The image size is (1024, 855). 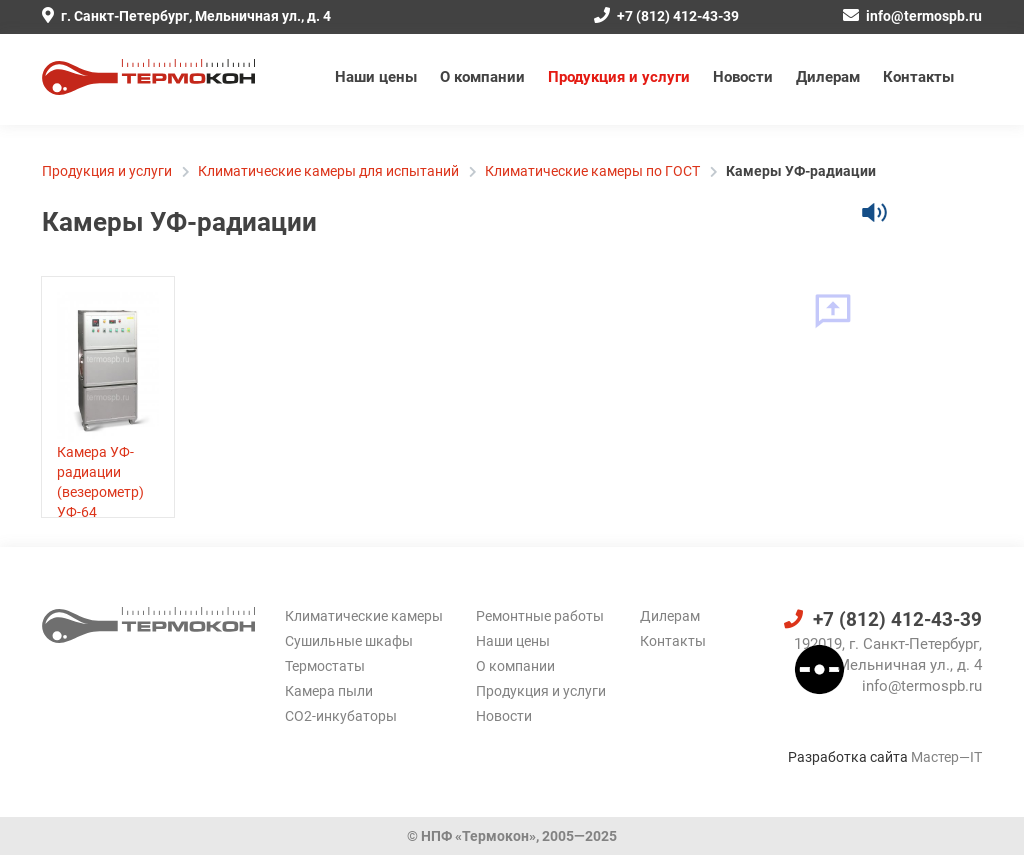 I want to click on gradienter app logo, so click(x=819, y=669).